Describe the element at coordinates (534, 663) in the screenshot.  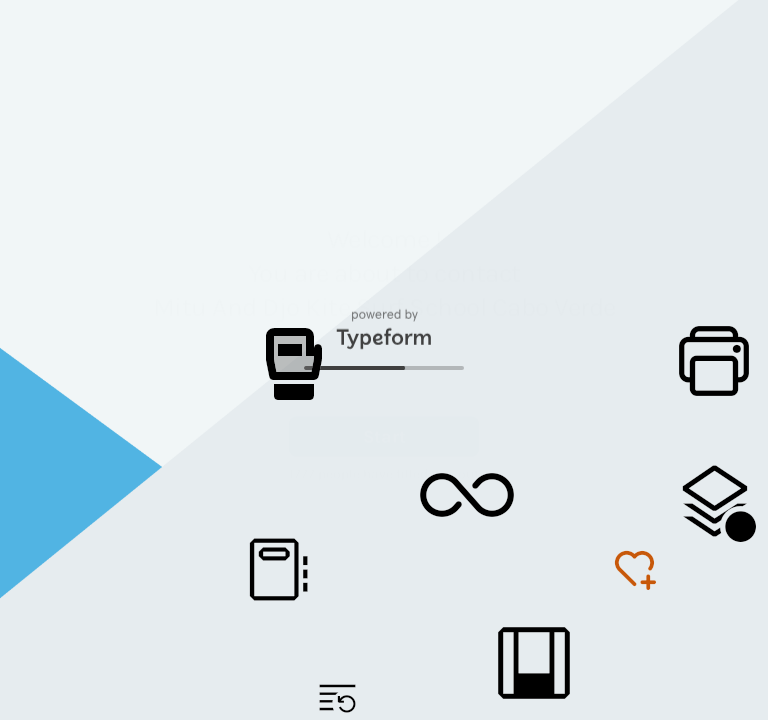
I see `center the editor panel layout` at that location.